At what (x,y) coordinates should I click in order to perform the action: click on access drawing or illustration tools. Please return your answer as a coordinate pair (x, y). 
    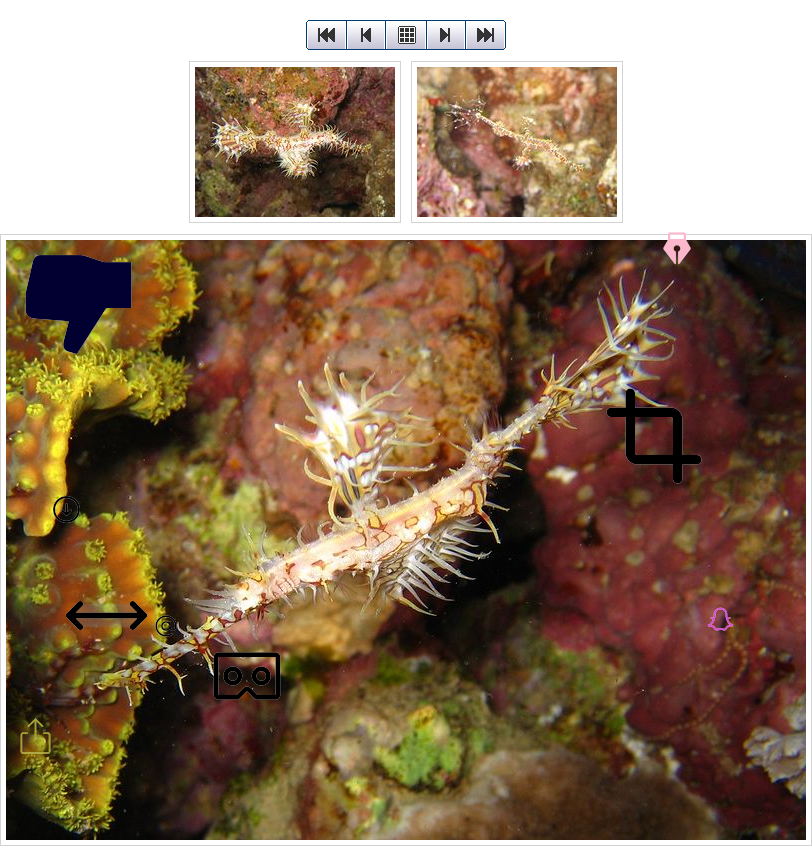
    Looking at the image, I should click on (677, 248).